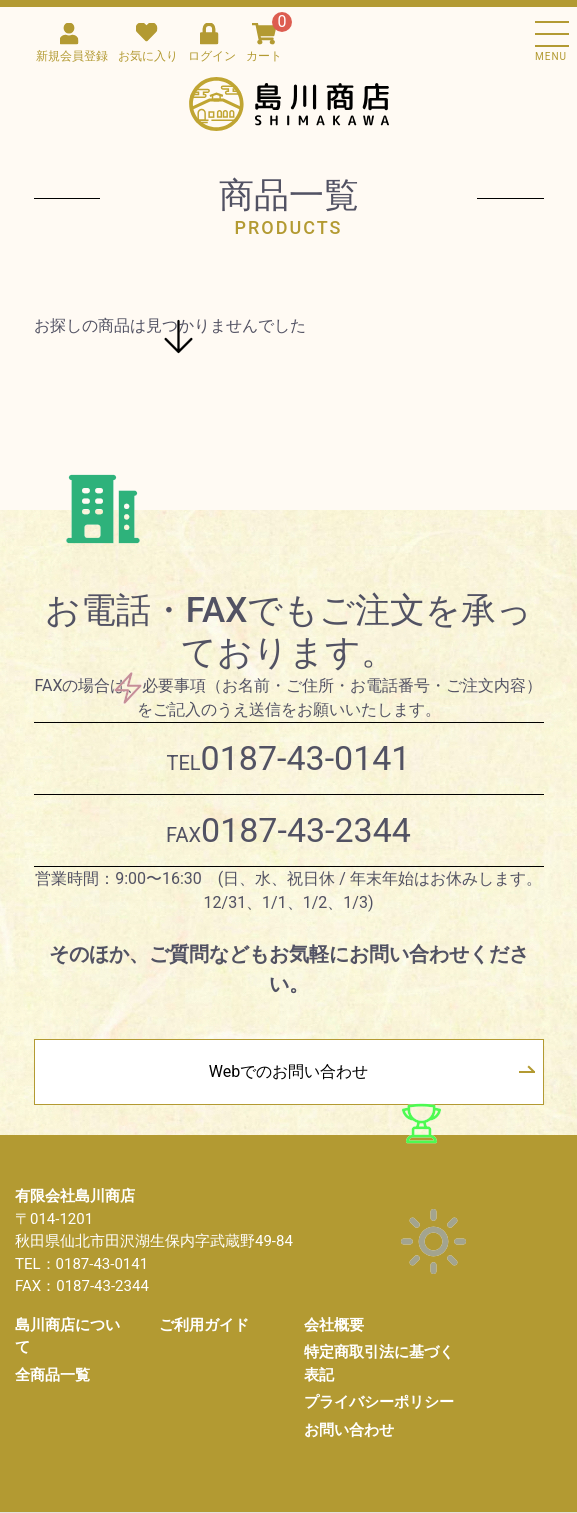 The height and width of the screenshot is (1513, 577). I want to click on scroll down or view more content, so click(178, 336).